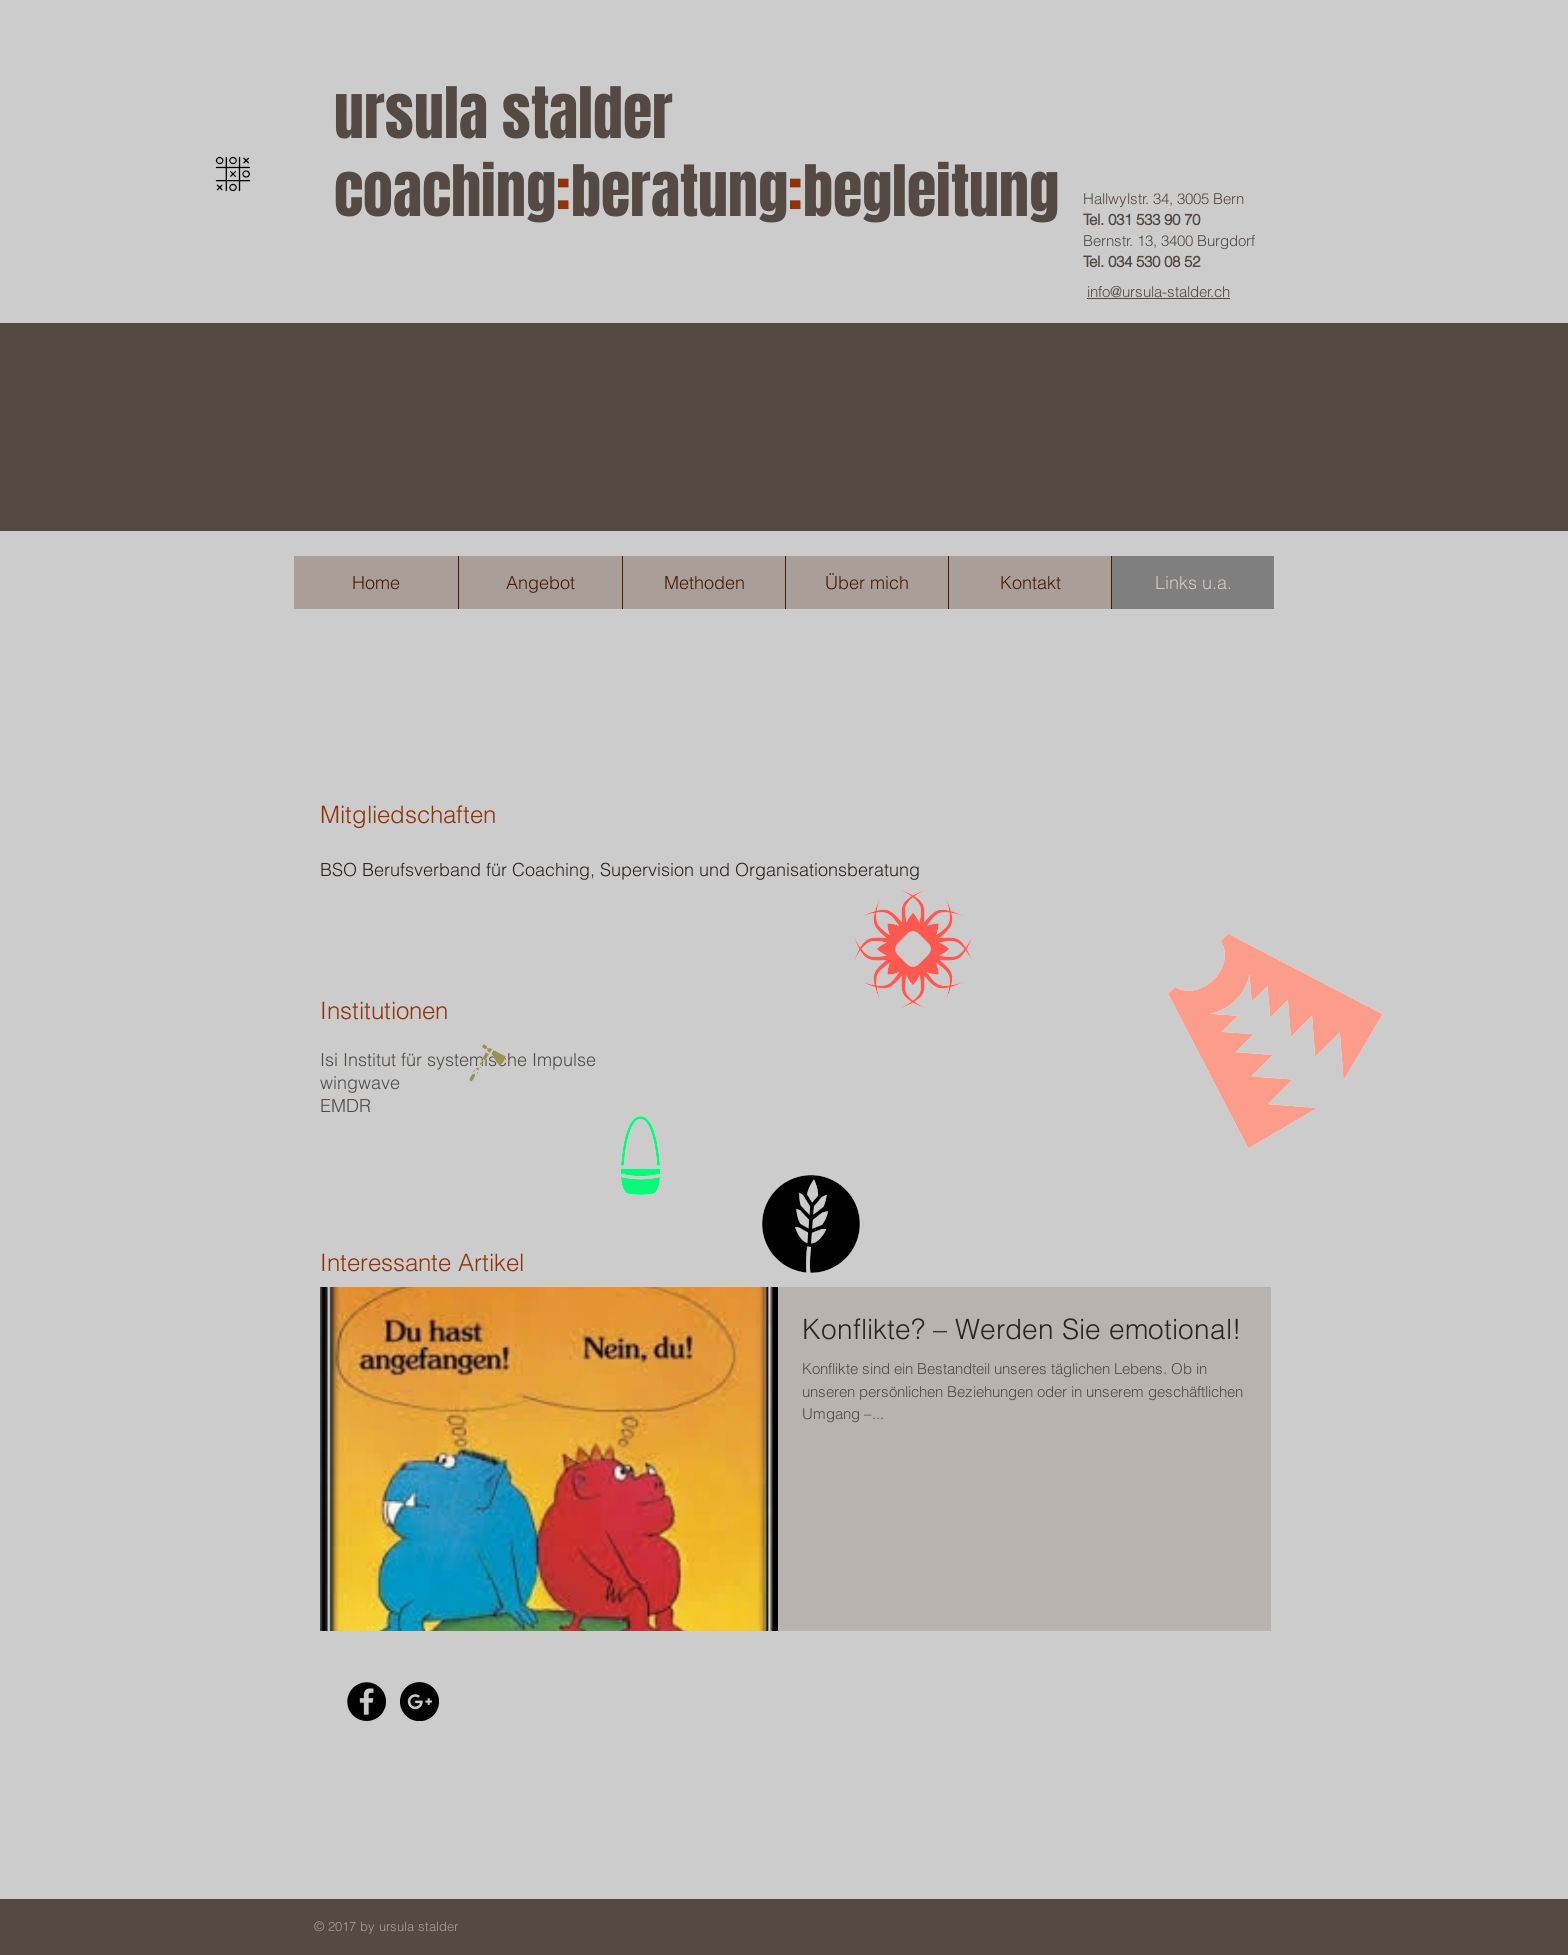  What do you see at coordinates (811, 1223) in the screenshot?
I see `indicates oat or grain ingredient` at bounding box center [811, 1223].